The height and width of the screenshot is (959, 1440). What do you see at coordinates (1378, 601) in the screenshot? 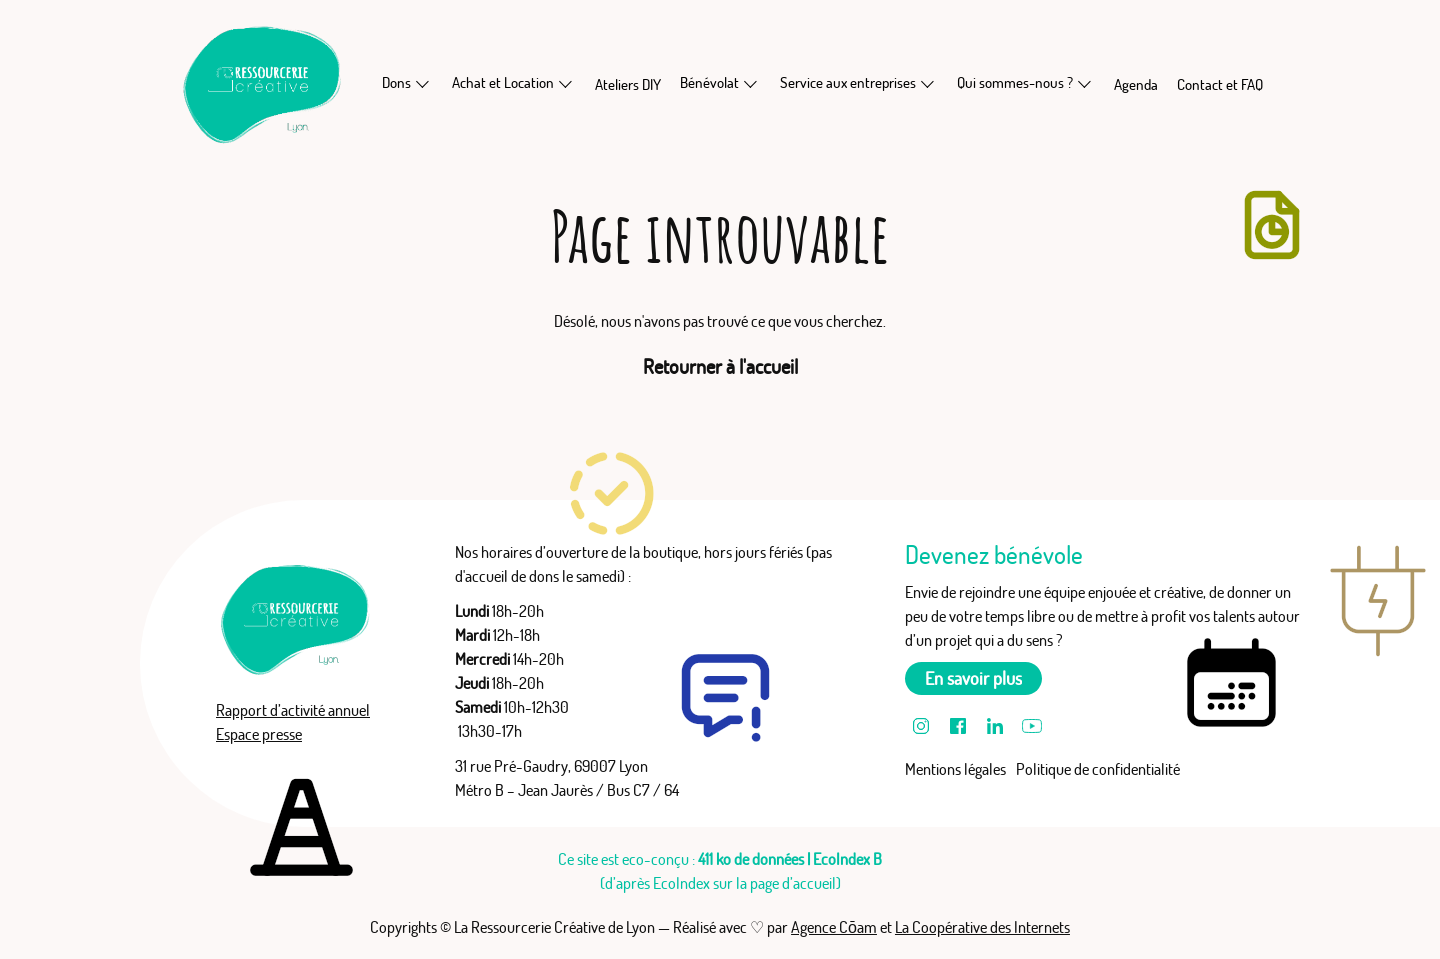
I see `indicates device is currently charging` at bounding box center [1378, 601].